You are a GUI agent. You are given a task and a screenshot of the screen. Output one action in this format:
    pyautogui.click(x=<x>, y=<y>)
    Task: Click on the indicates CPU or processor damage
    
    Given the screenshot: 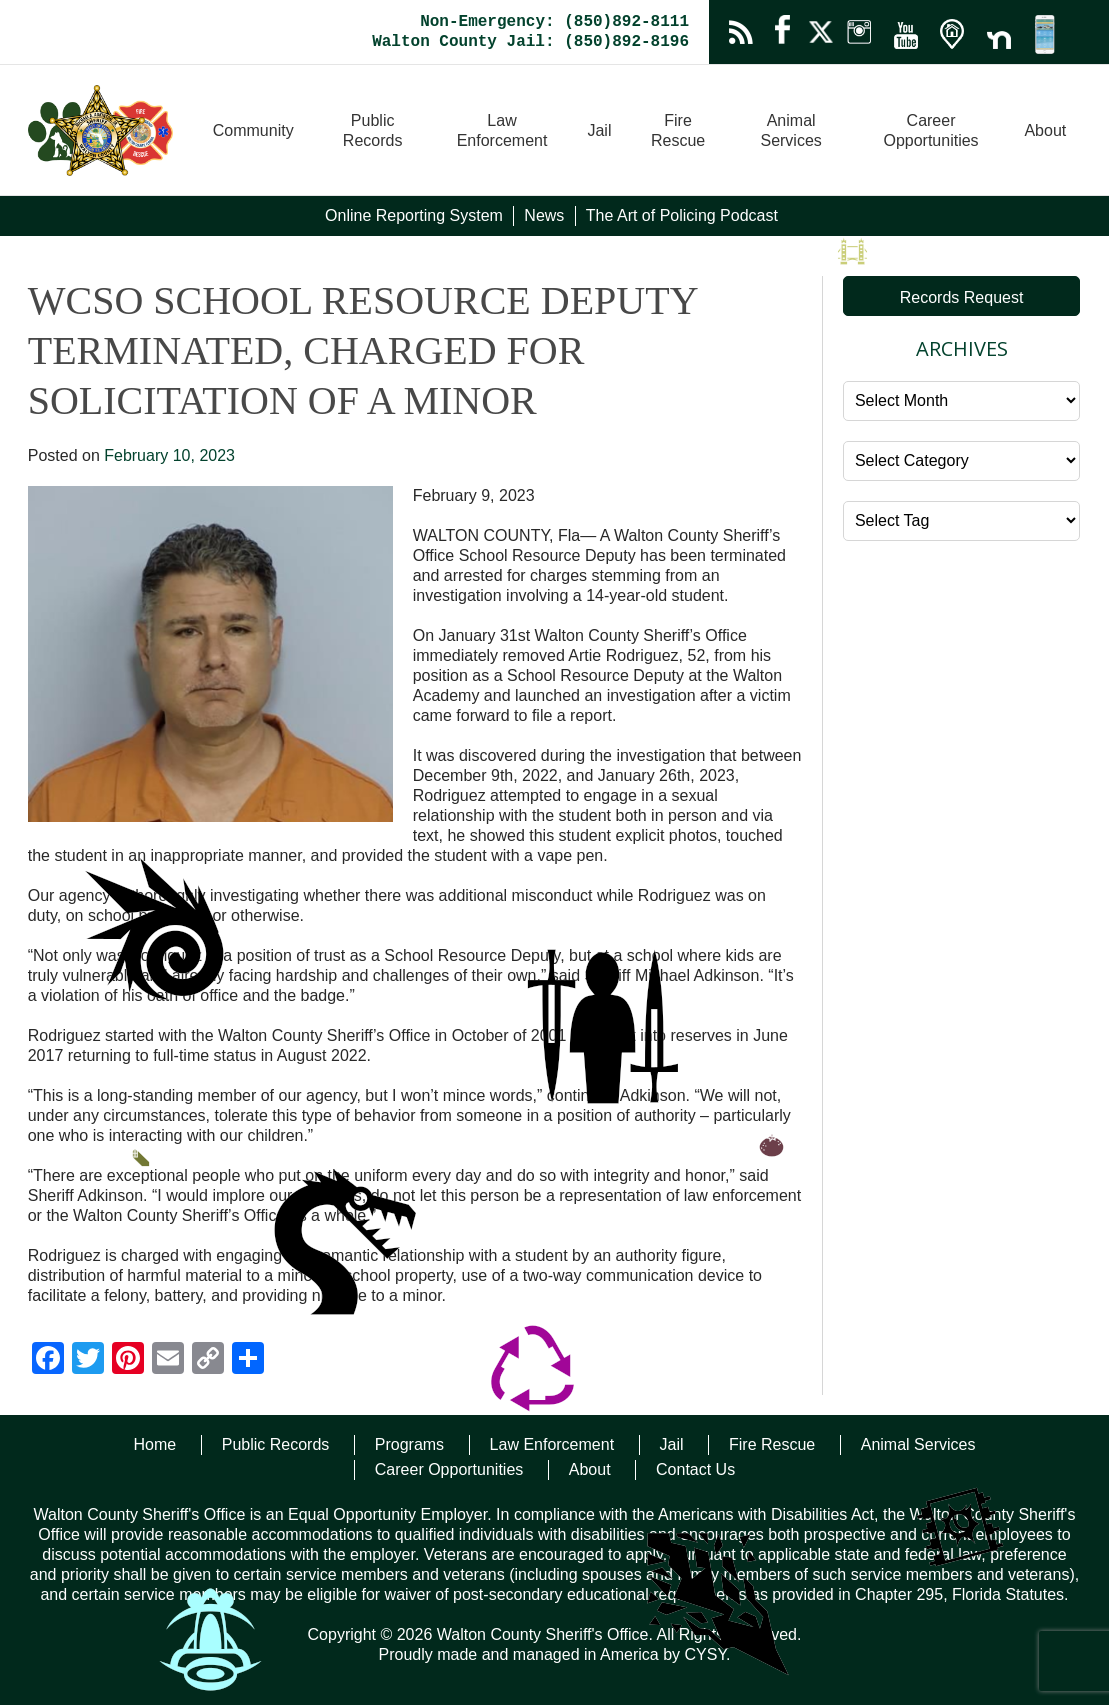 What is the action you would take?
    pyautogui.click(x=960, y=1527)
    